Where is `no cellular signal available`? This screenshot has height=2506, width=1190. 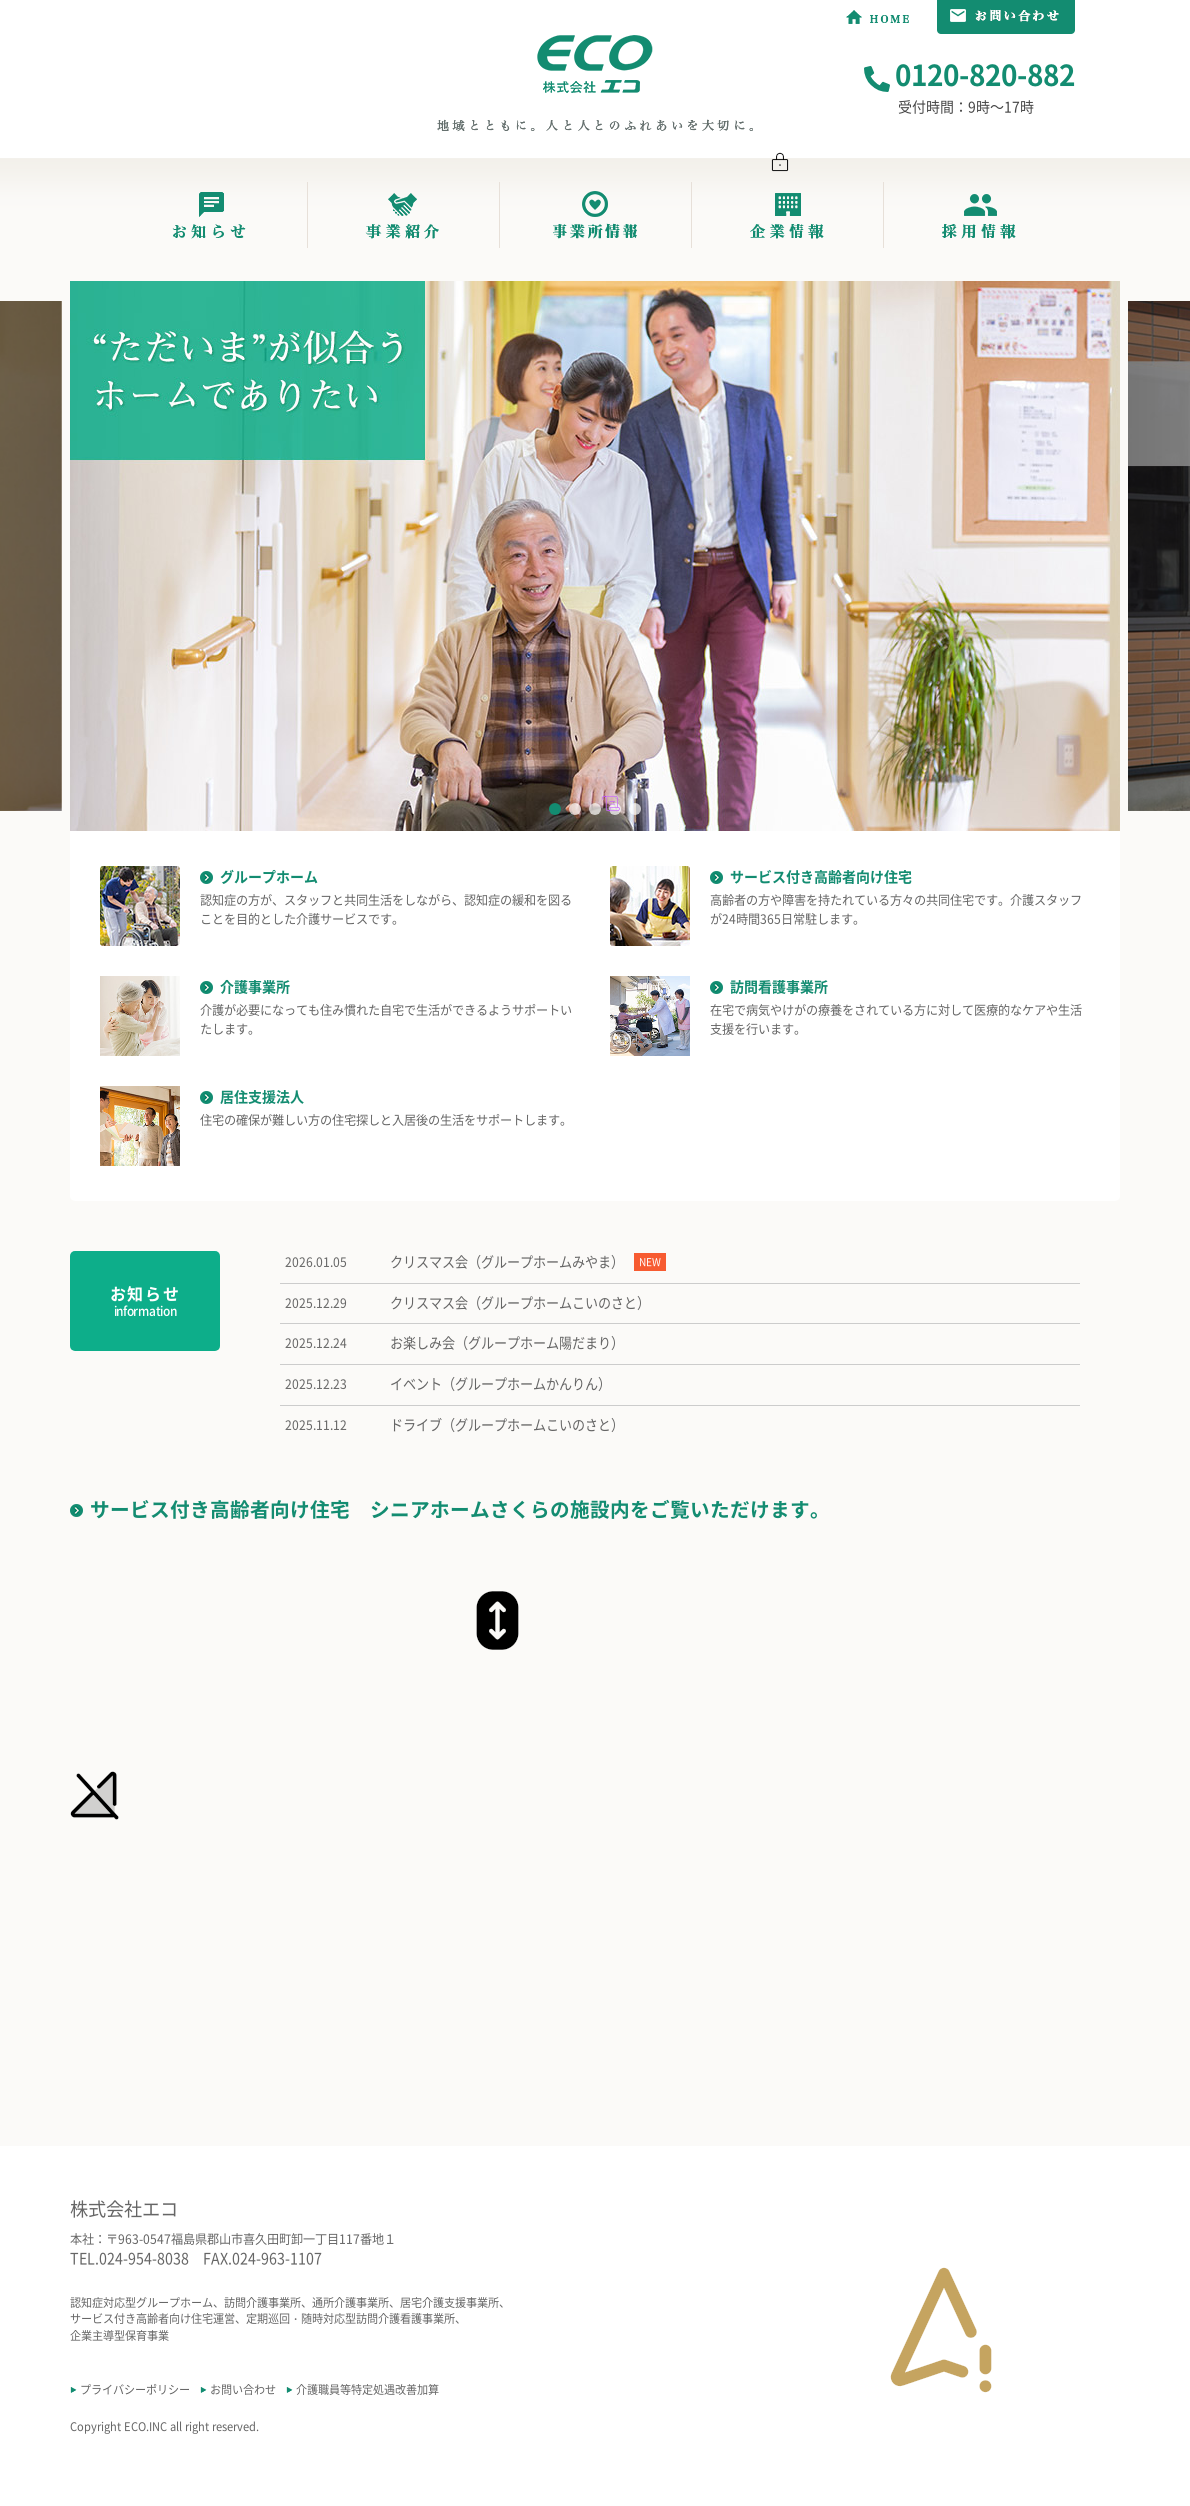 no cellular signal available is located at coordinates (97, 1796).